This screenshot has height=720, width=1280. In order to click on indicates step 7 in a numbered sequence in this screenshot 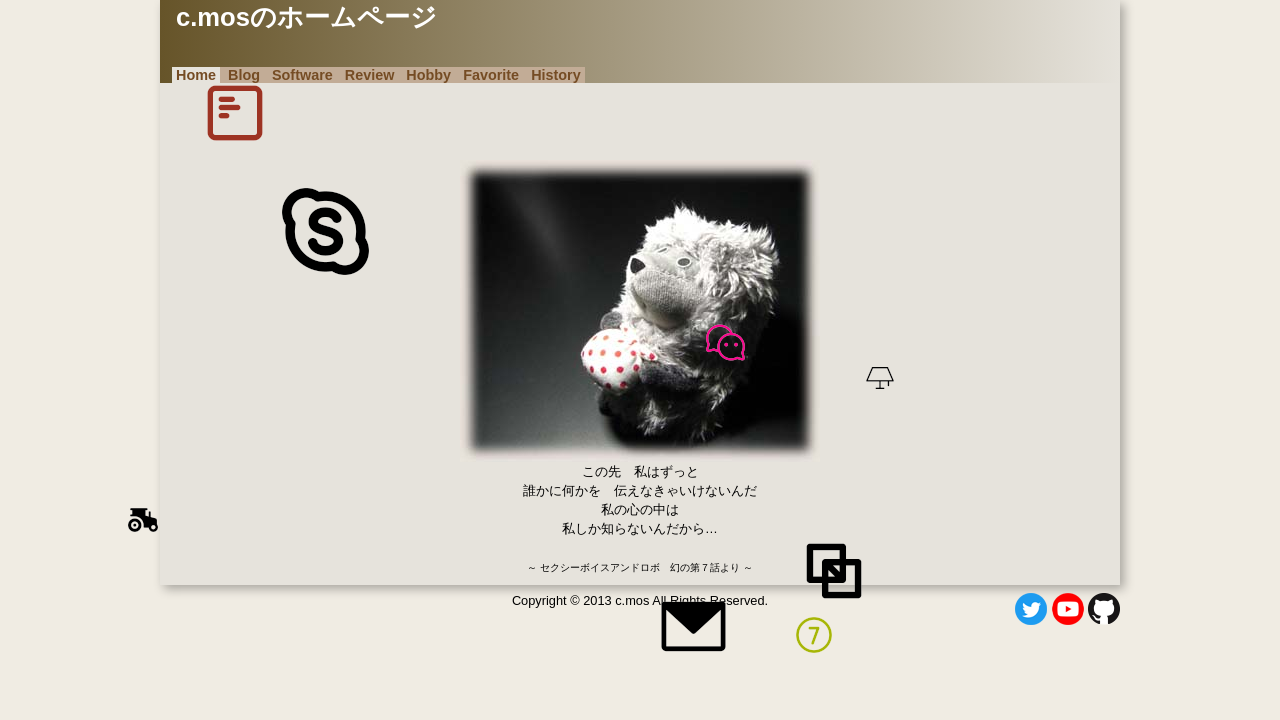, I will do `click(814, 635)`.